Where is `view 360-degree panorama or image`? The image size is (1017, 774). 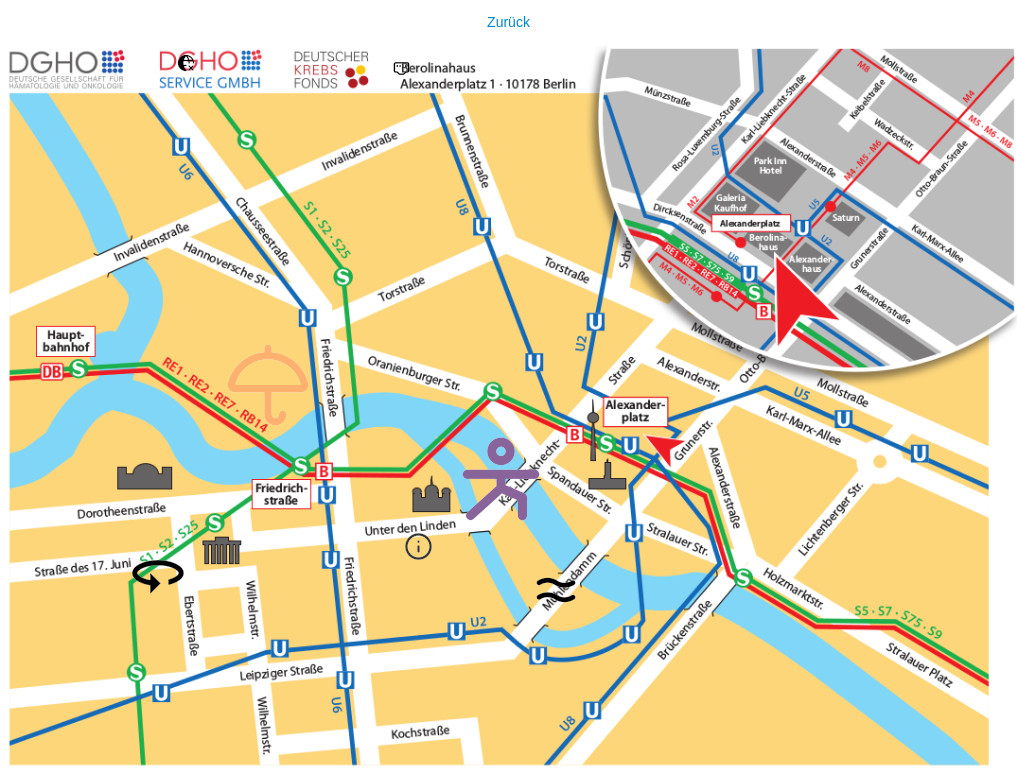
view 360-degree panorama or image is located at coordinates (158, 573).